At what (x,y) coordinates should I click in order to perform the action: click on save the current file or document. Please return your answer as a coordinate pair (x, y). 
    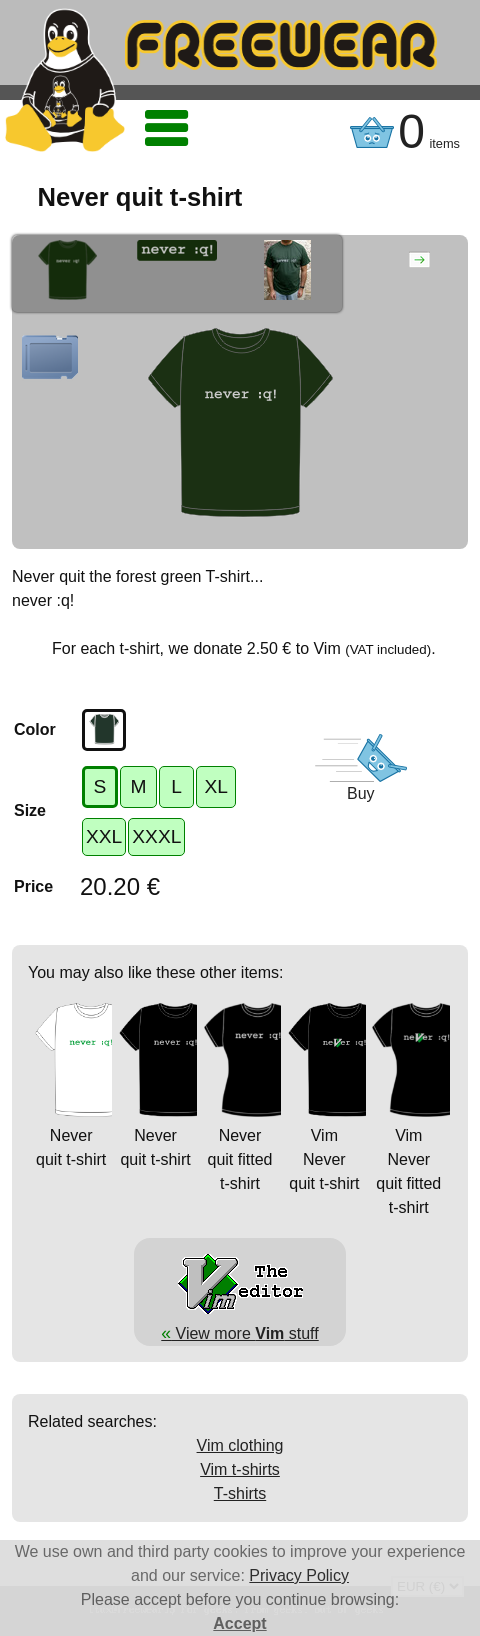
    Looking at the image, I should click on (50, 358).